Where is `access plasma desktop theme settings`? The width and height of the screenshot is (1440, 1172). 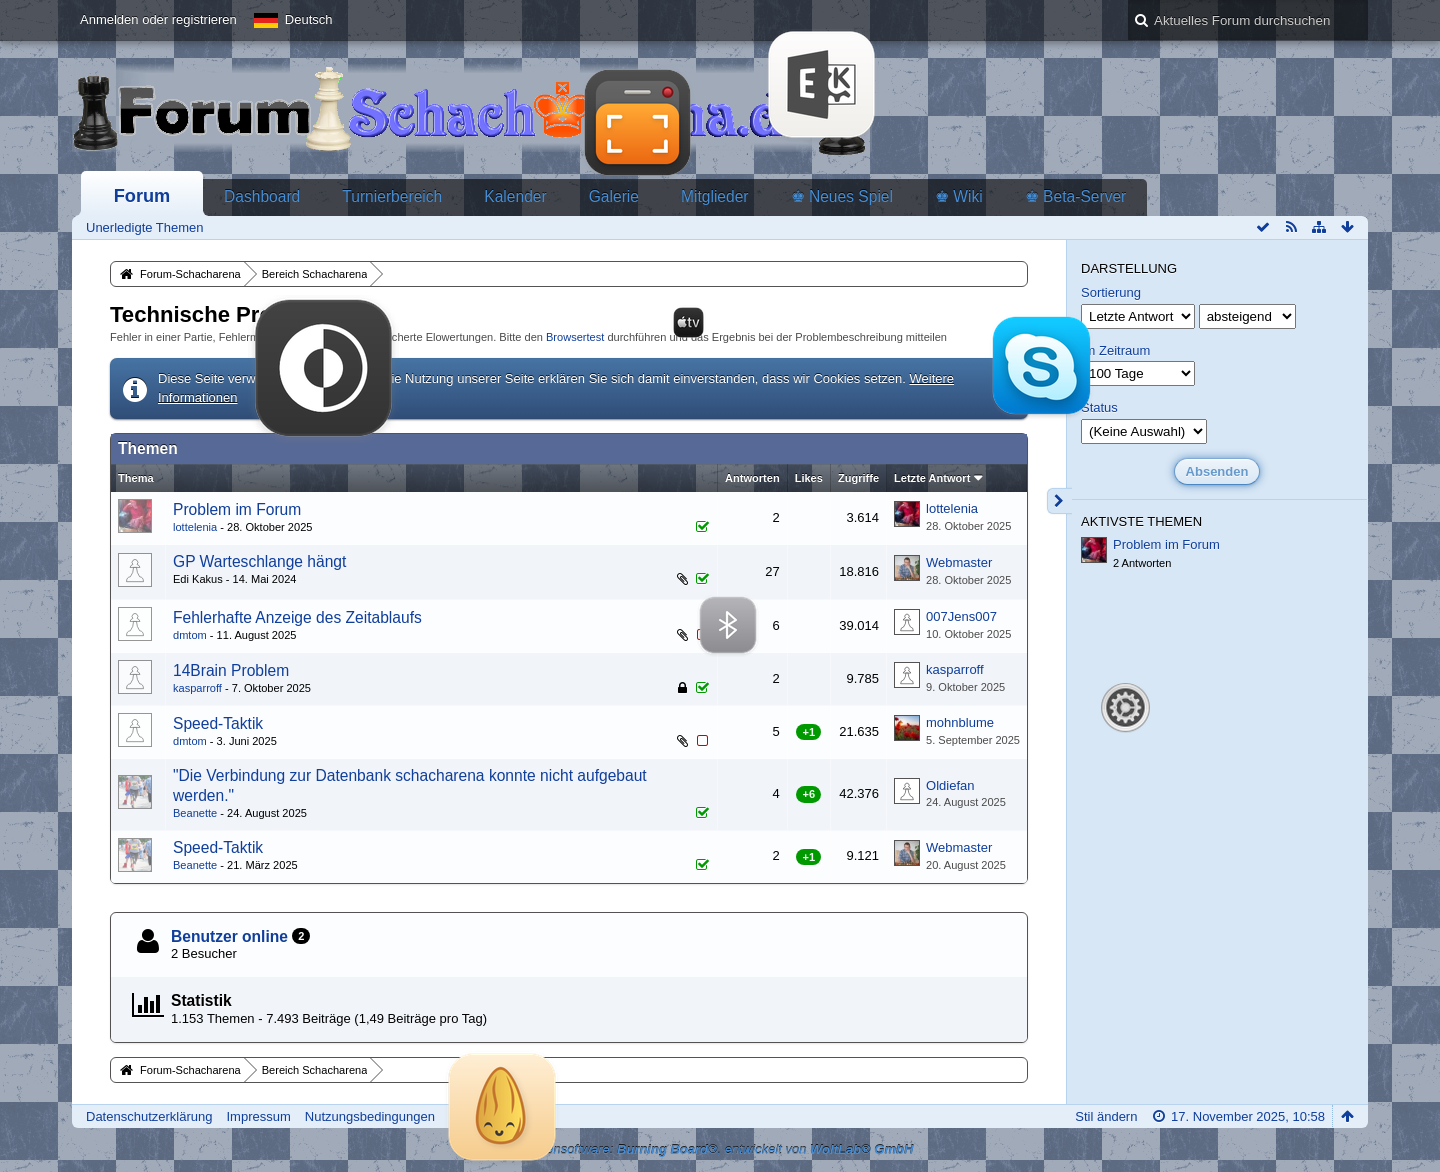
access plasma desktop theme settings is located at coordinates (323, 370).